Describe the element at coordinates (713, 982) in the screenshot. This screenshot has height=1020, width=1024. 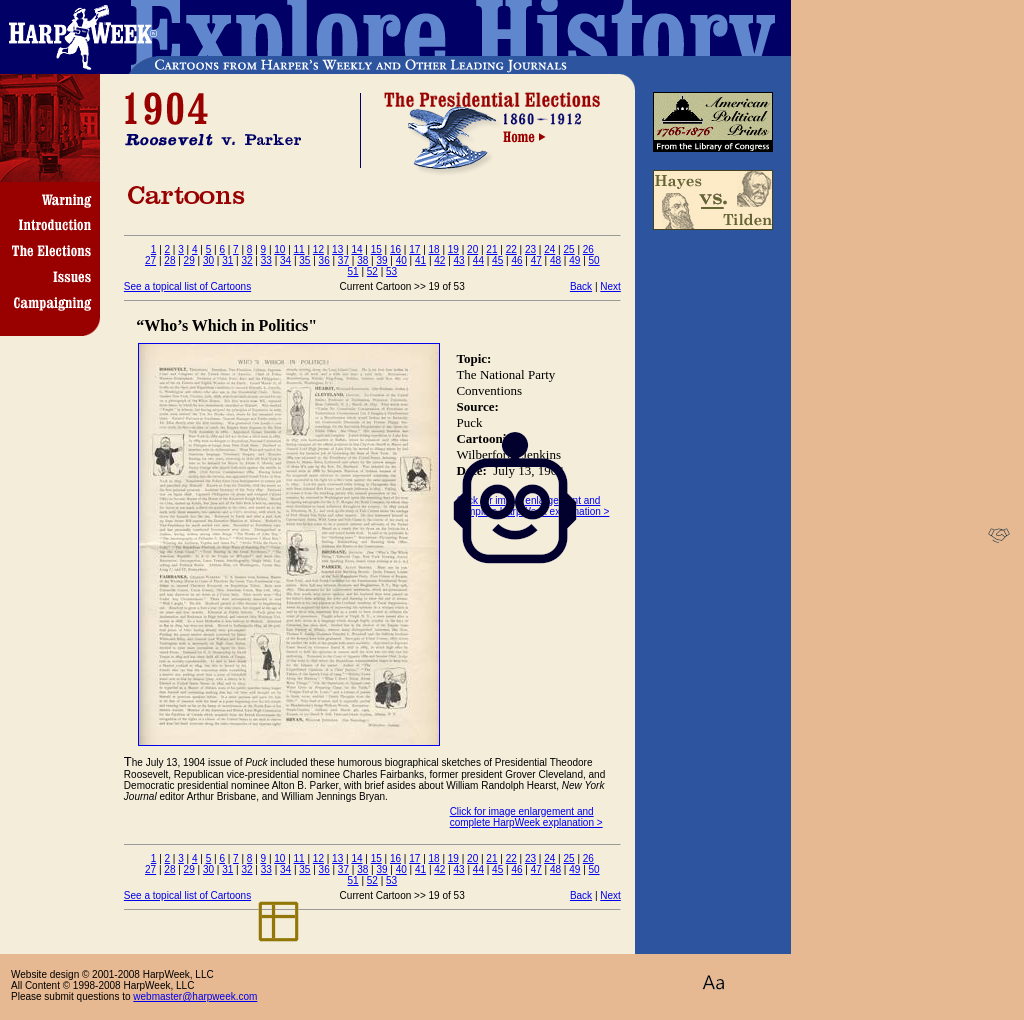
I see `toggle case-sensitive search` at that location.